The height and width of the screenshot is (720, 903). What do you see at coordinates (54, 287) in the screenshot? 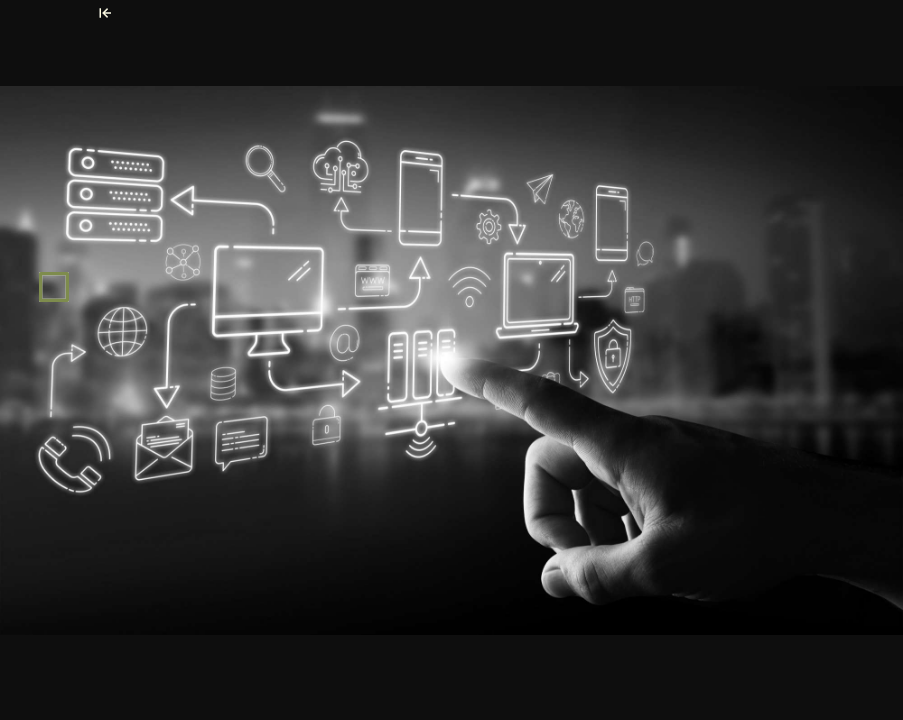
I see `stop media playback` at bounding box center [54, 287].